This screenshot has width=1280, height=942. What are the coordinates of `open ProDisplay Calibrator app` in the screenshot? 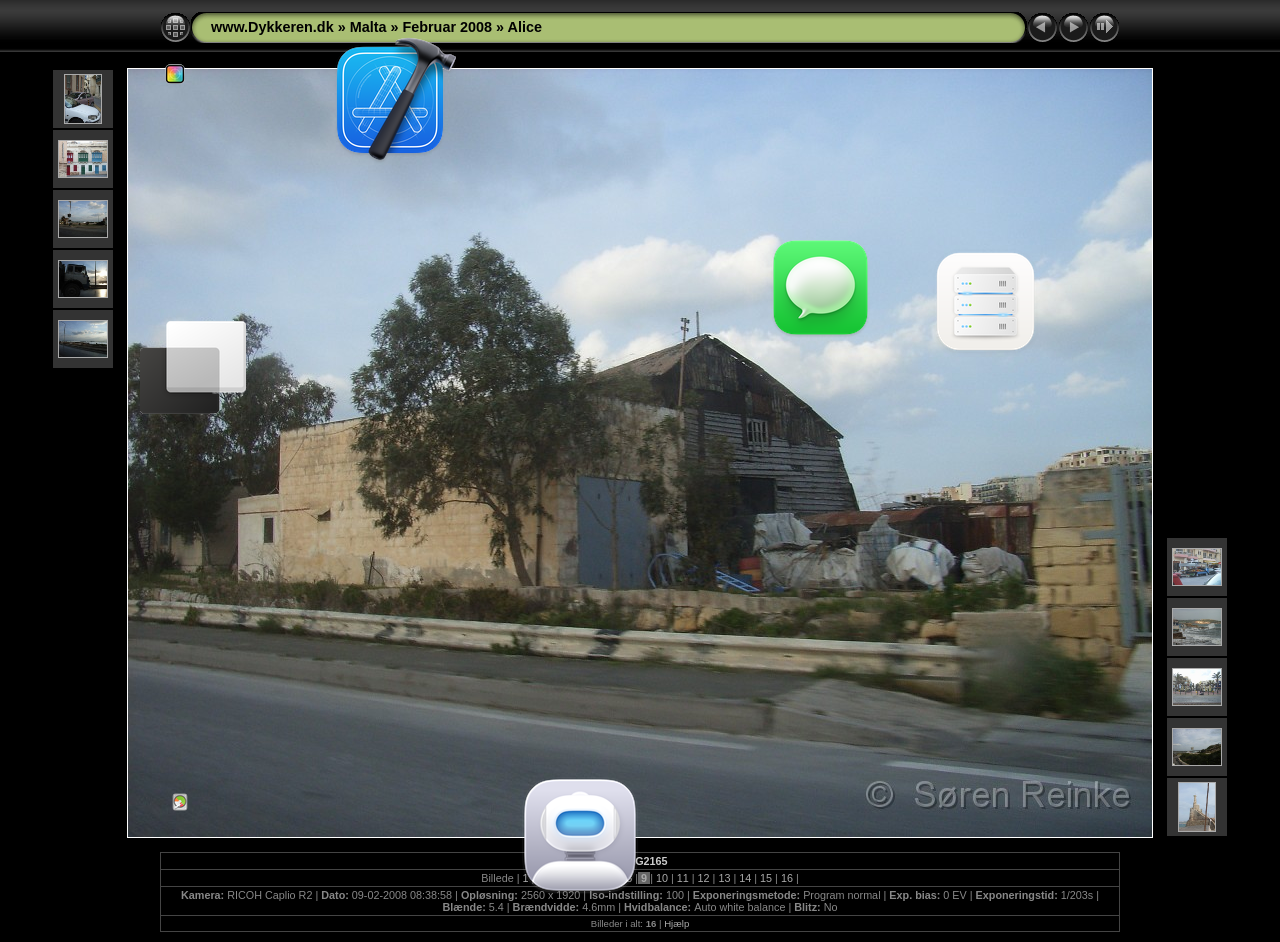 It's located at (175, 74).